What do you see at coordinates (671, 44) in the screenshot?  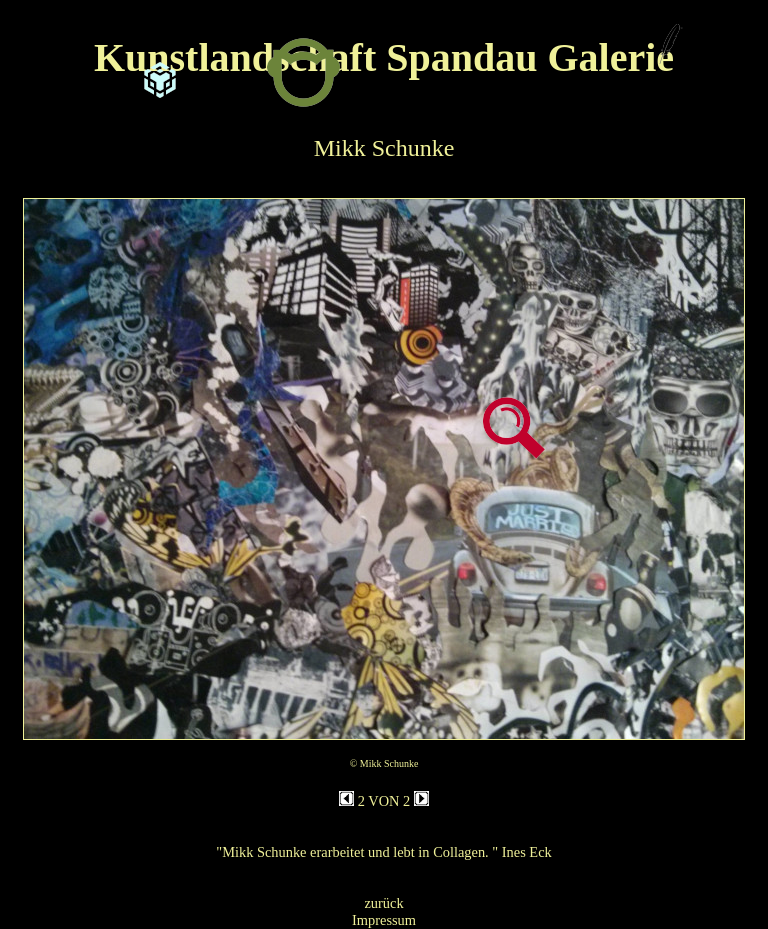 I see `apache software foundation logo` at bounding box center [671, 44].